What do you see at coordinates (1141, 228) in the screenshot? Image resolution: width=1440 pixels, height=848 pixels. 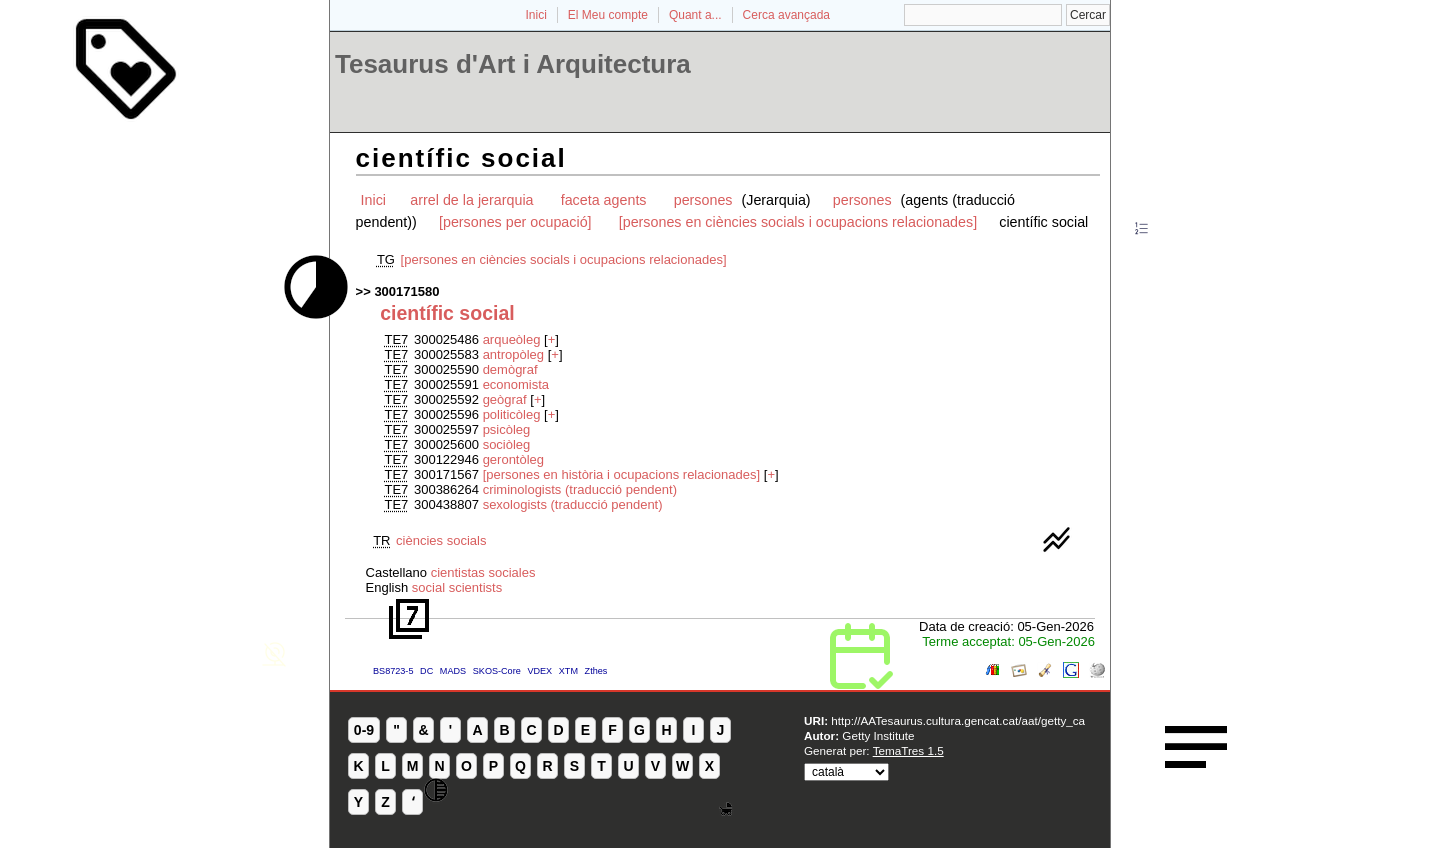 I see `create a numbered list` at bounding box center [1141, 228].